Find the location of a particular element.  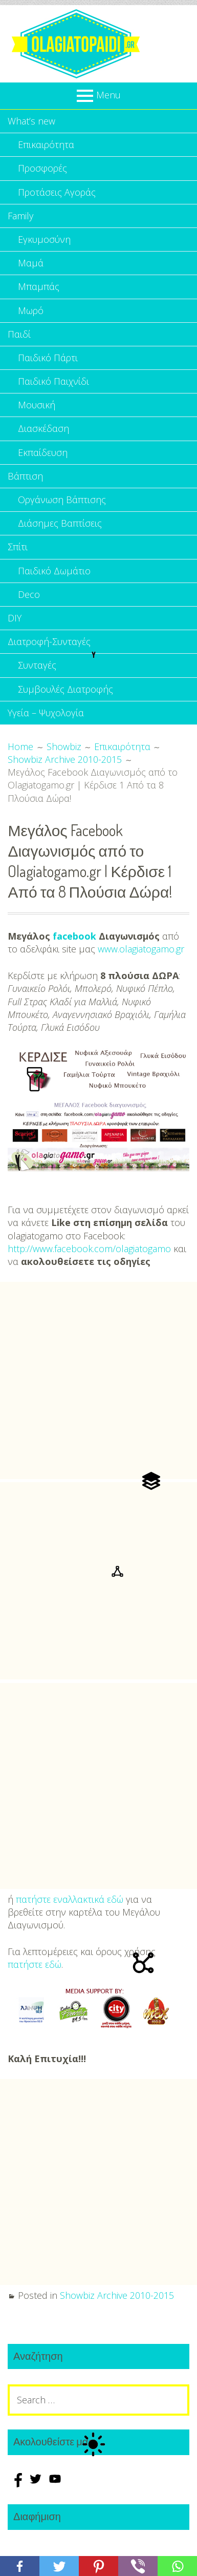

increase screen brightness is located at coordinates (93, 2444).